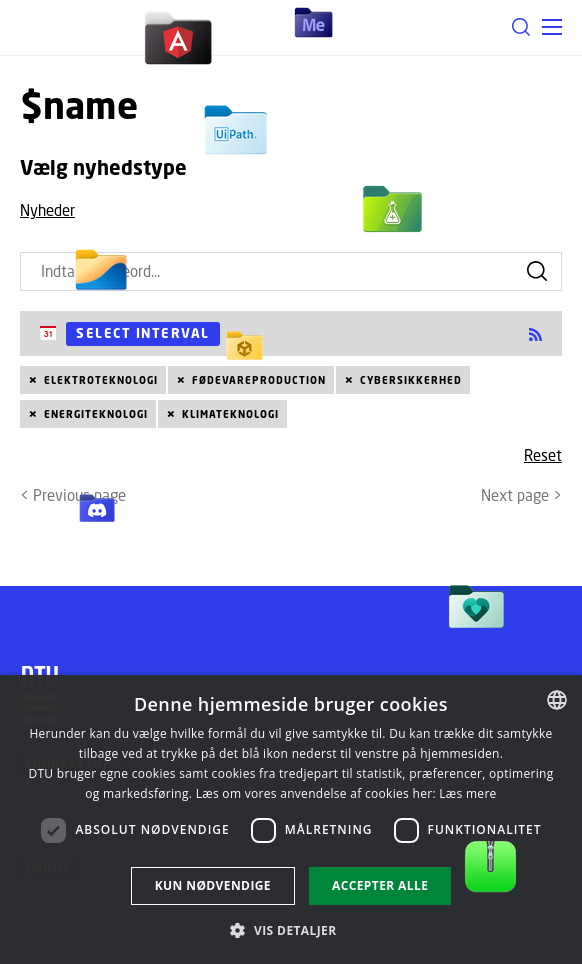  Describe the element at coordinates (97, 509) in the screenshot. I see `folder for discord-related files` at that location.